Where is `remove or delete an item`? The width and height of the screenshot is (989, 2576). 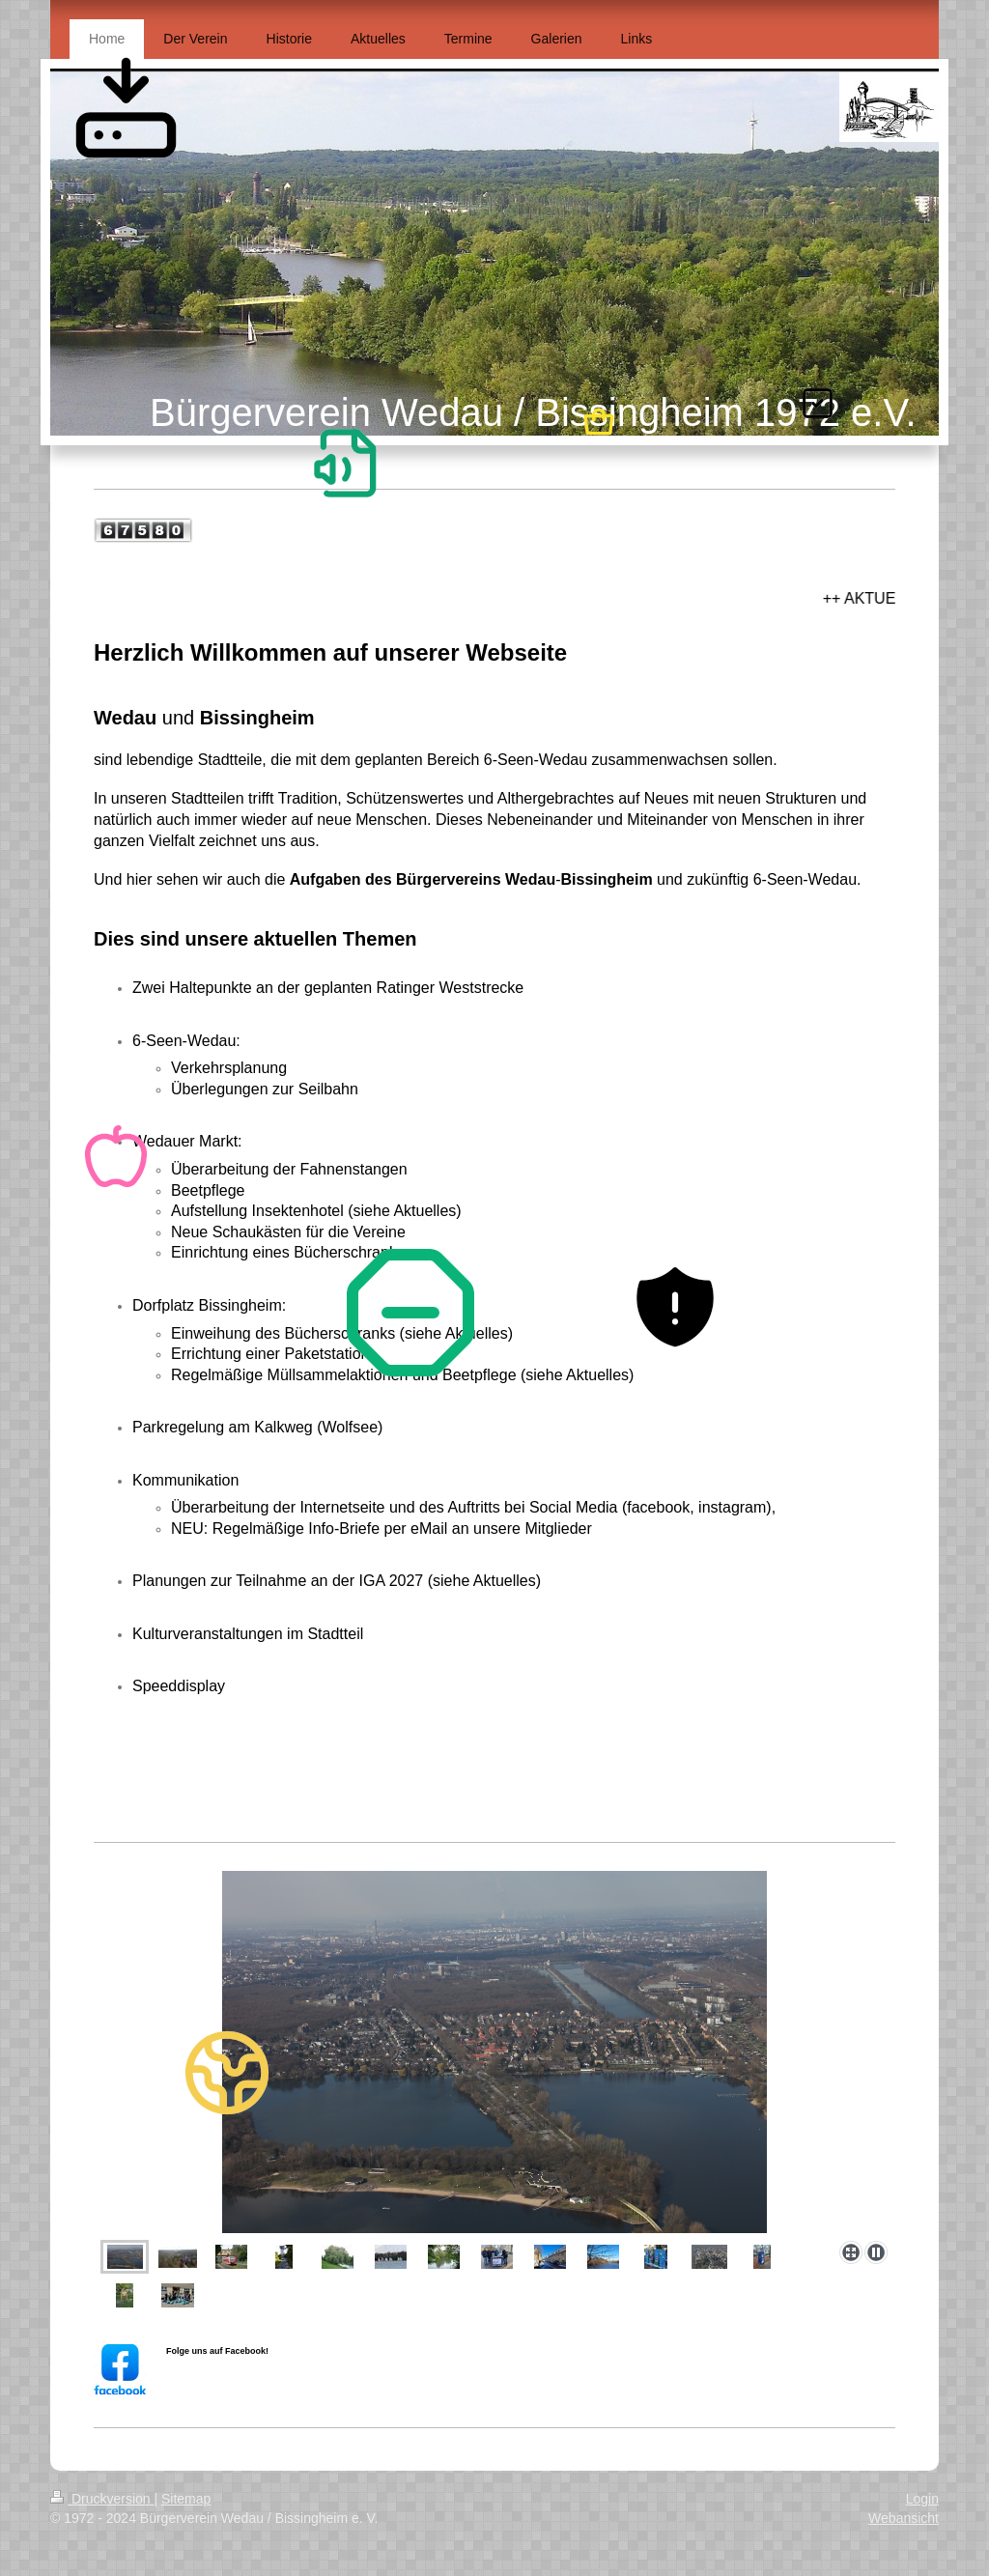 remove or delete an item is located at coordinates (410, 1313).